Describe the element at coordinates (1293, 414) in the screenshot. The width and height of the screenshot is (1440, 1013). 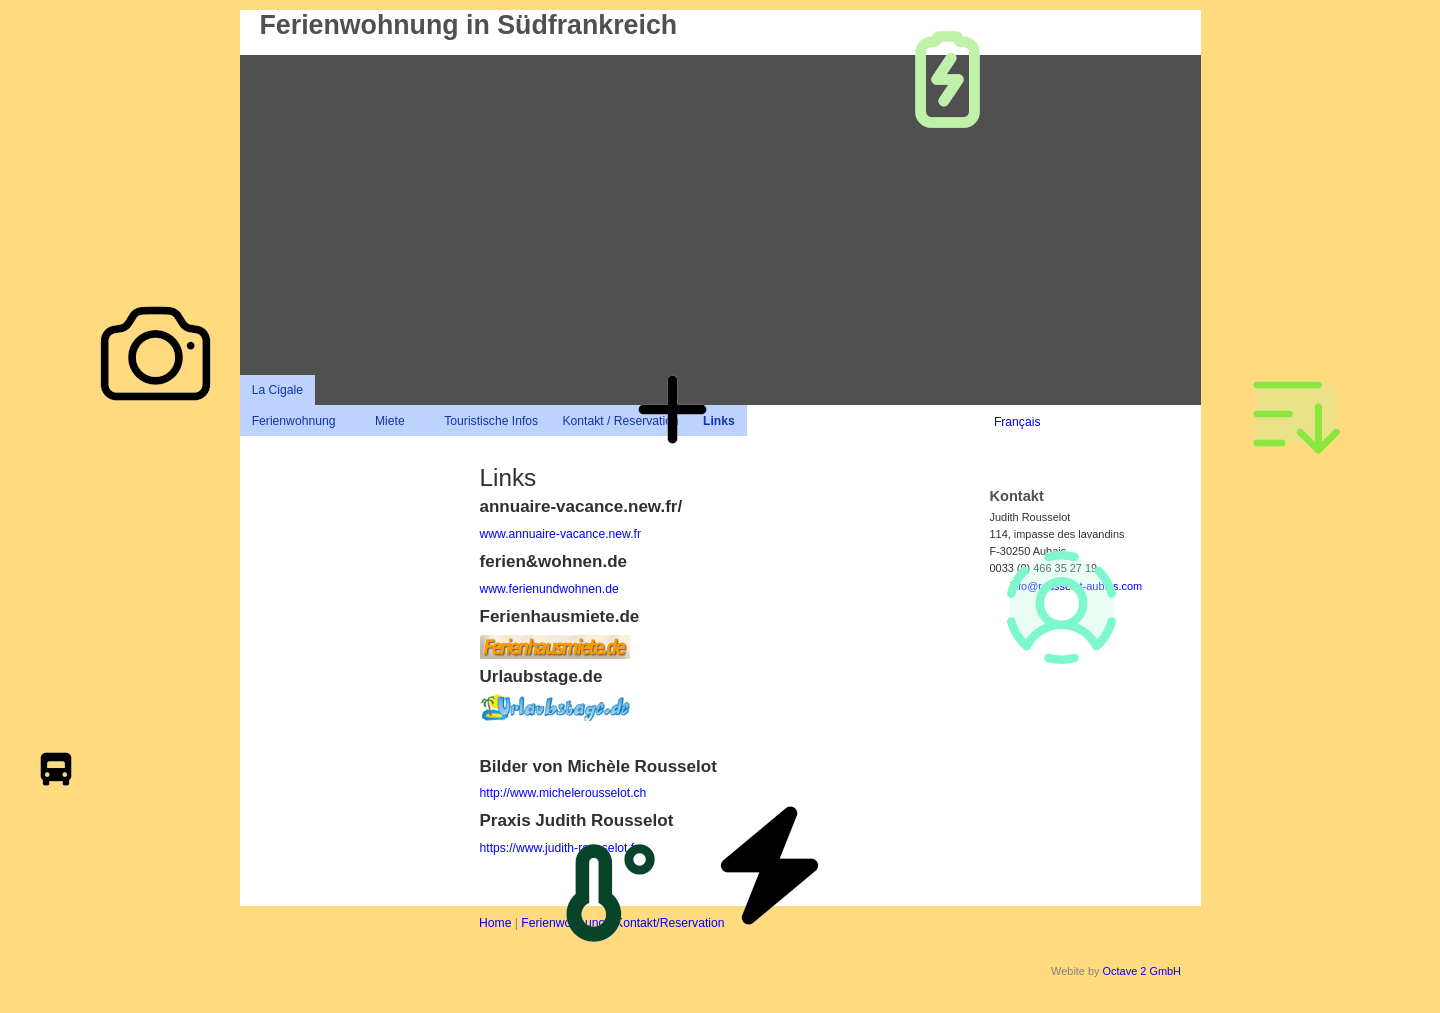
I see `sort items in ascending order` at that location.